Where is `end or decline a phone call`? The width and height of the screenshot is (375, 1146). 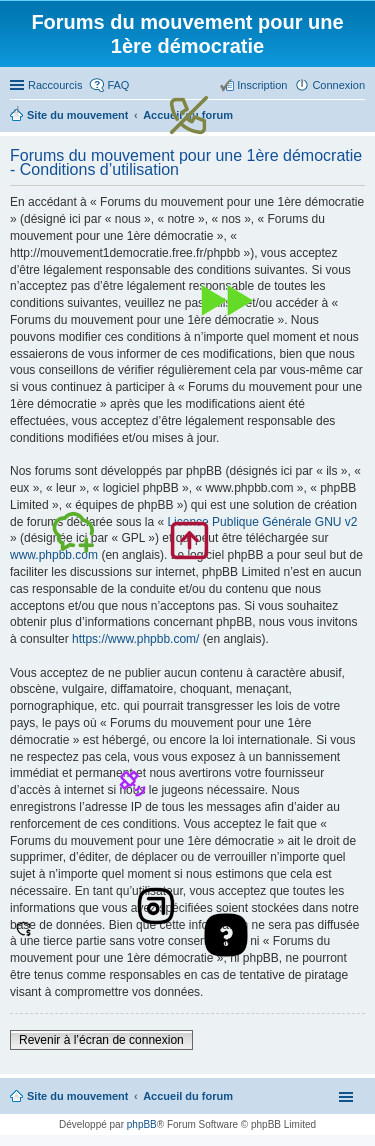 end or decline a phone call is located at coordinates (189, 115).